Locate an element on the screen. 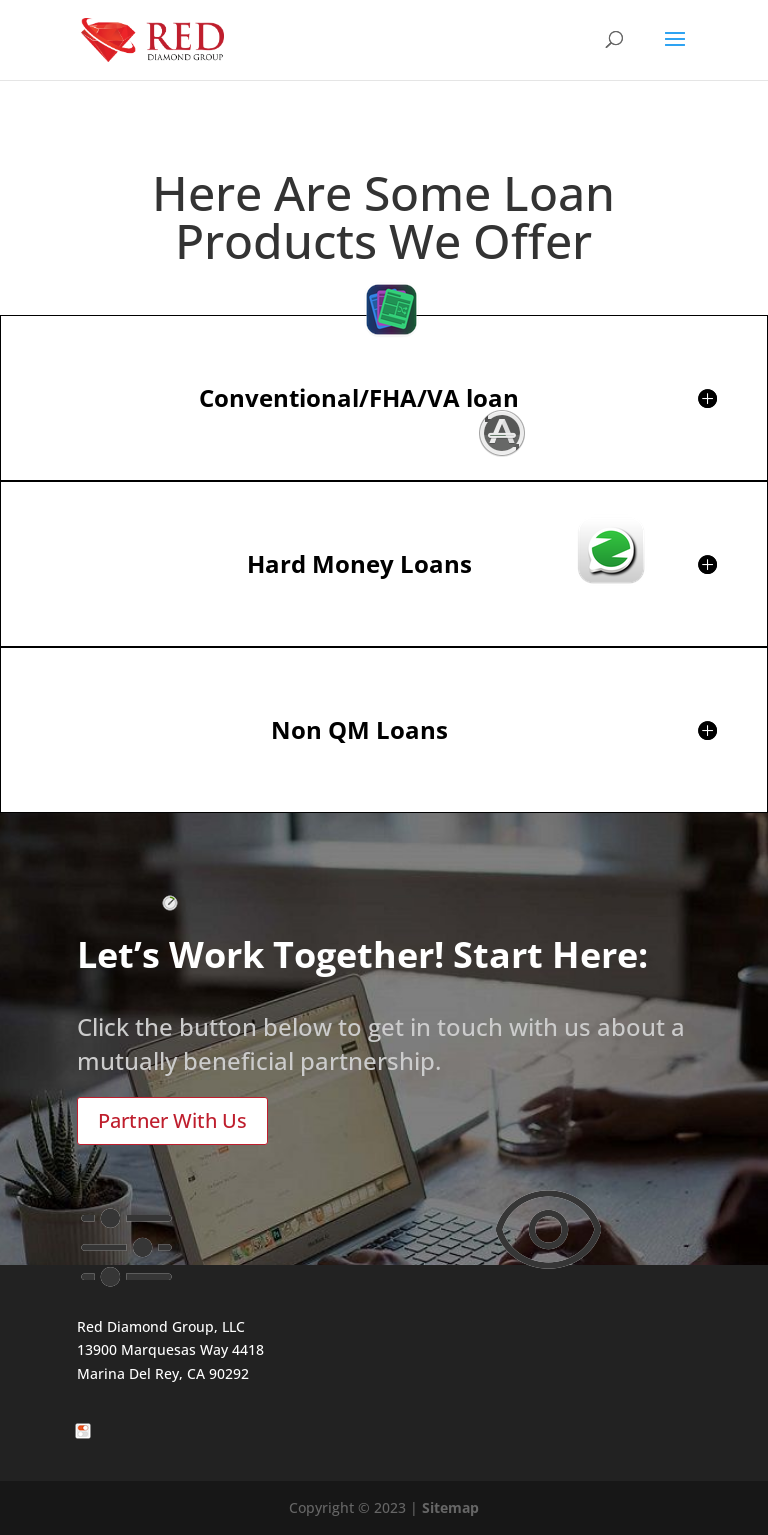 The image size is (768, 1535). access display settings is located at coordinates (548, 1229).